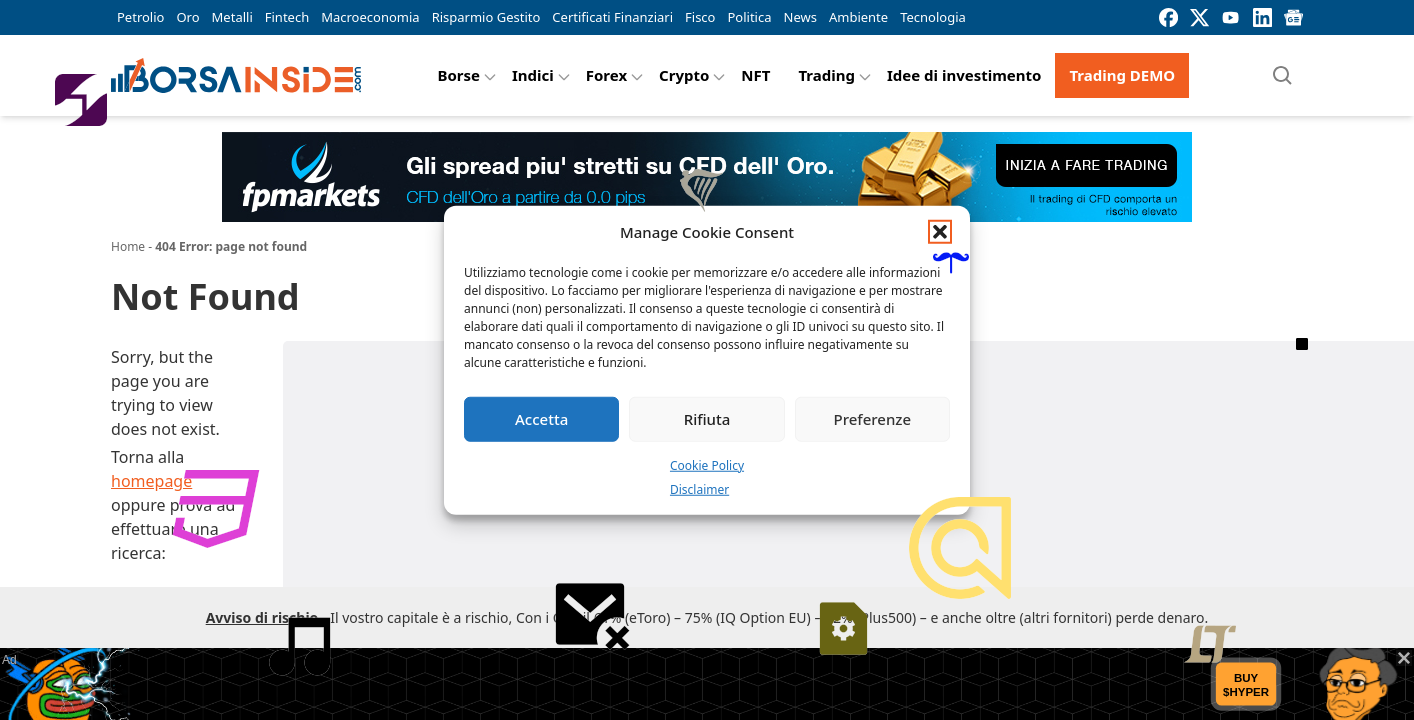 The height and width of the screenshot is (720, 1414). What do you see at coordinates (590, 614) in the screenshot?
I see `delete an email message` at bounding box center [590, 614].